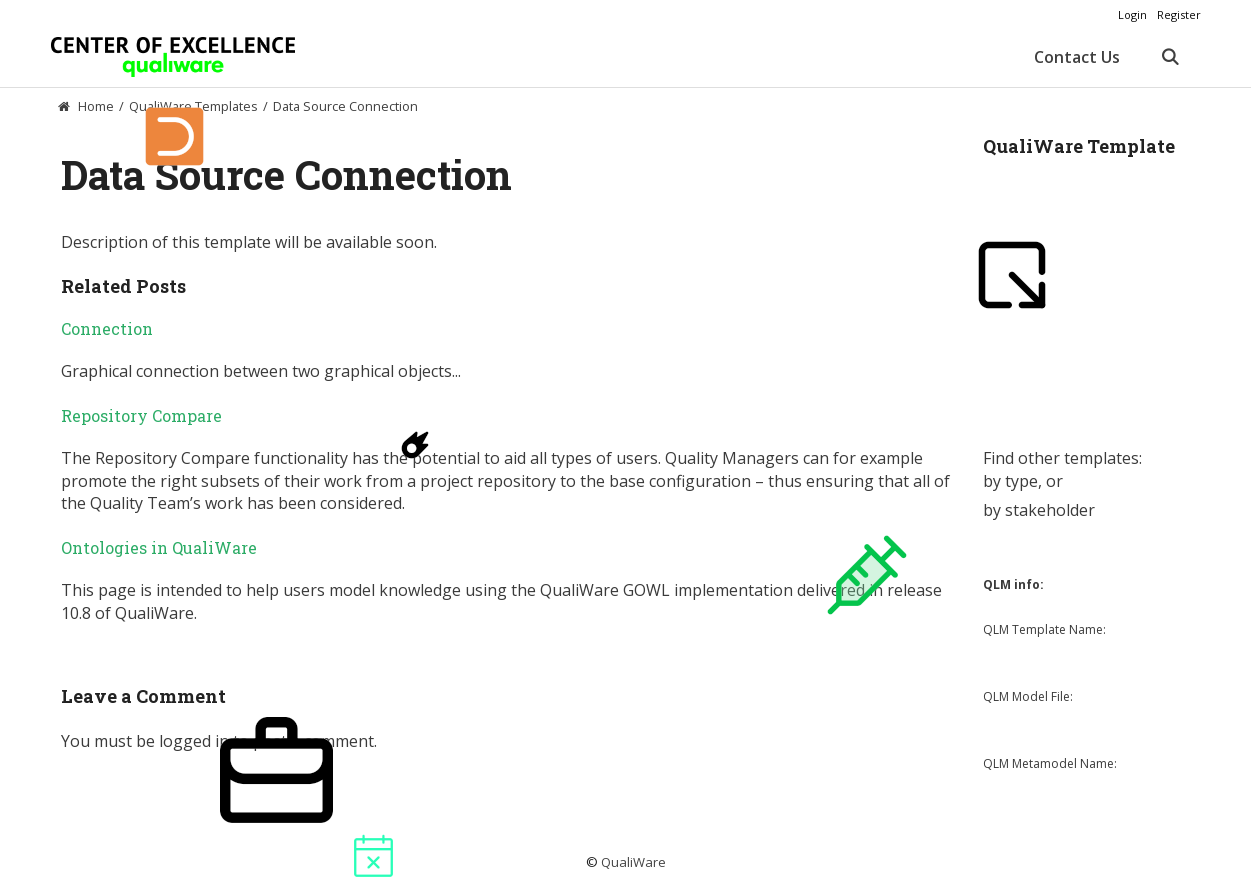 This screenshot has width=1251, height=891. What do you see at coordinates (867, 575) in the screenshot?
I see `access vaccination or medical records` at bounding box center [867, 575].